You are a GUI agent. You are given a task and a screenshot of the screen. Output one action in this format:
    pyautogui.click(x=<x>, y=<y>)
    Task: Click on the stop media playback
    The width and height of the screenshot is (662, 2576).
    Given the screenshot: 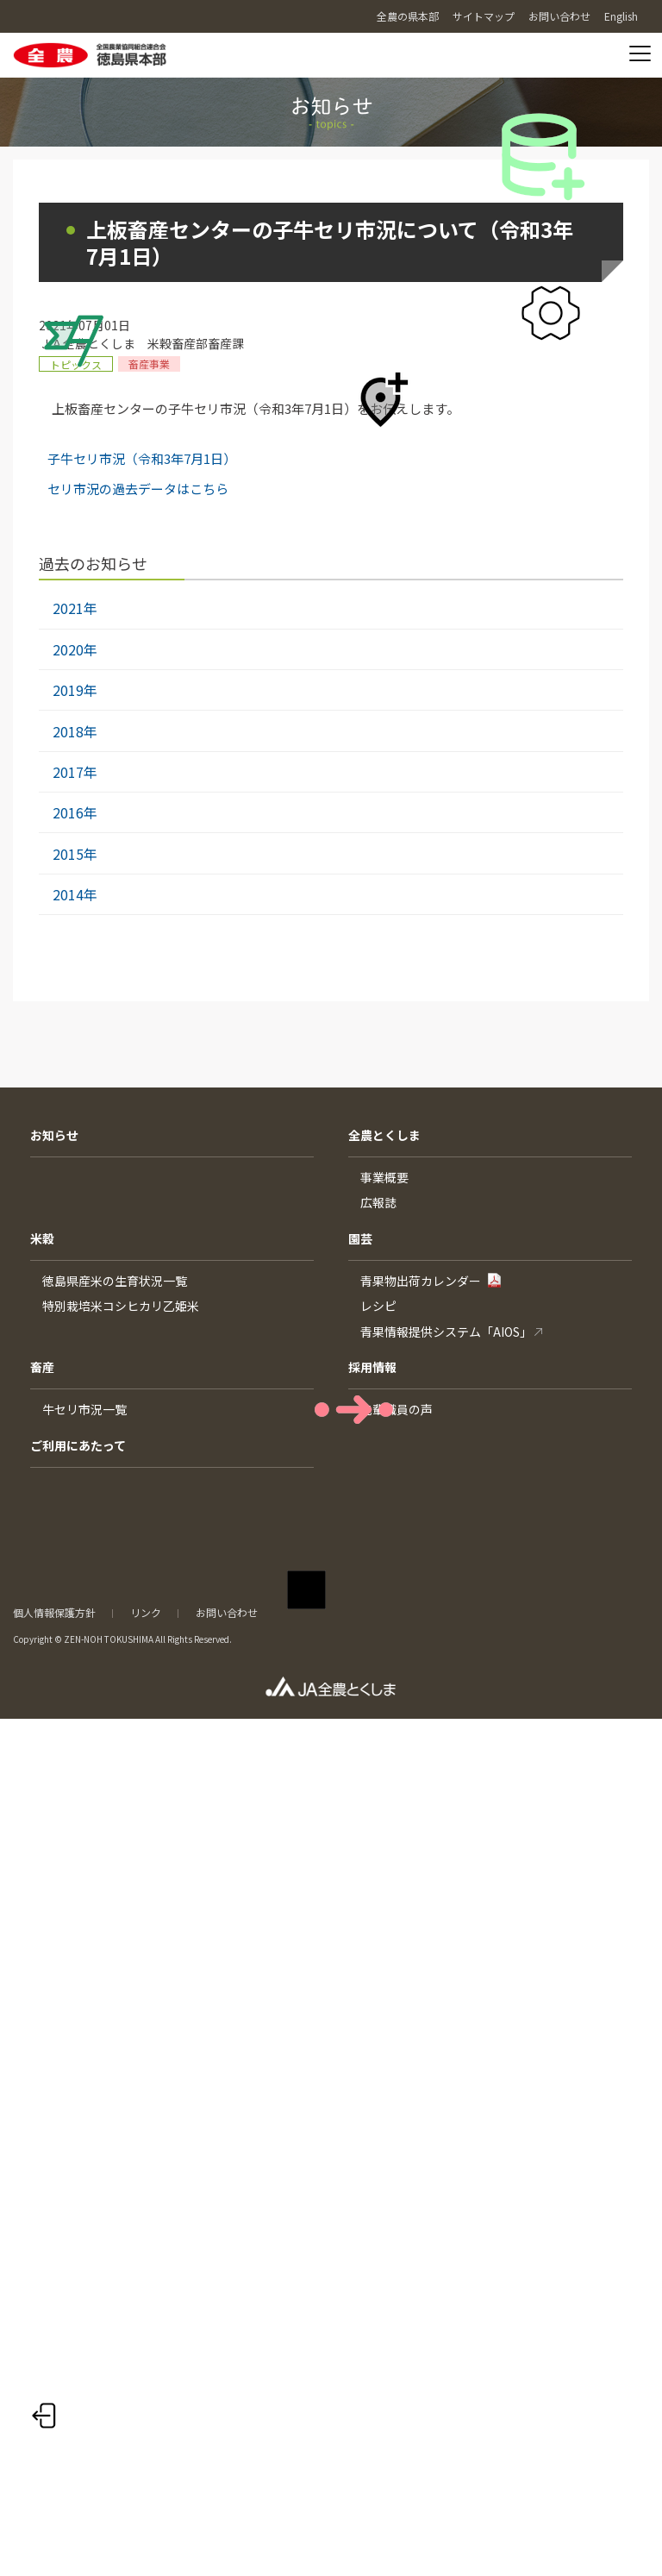 What is the action you would take?
    pyautogui.click(x=306, y=1589)
    